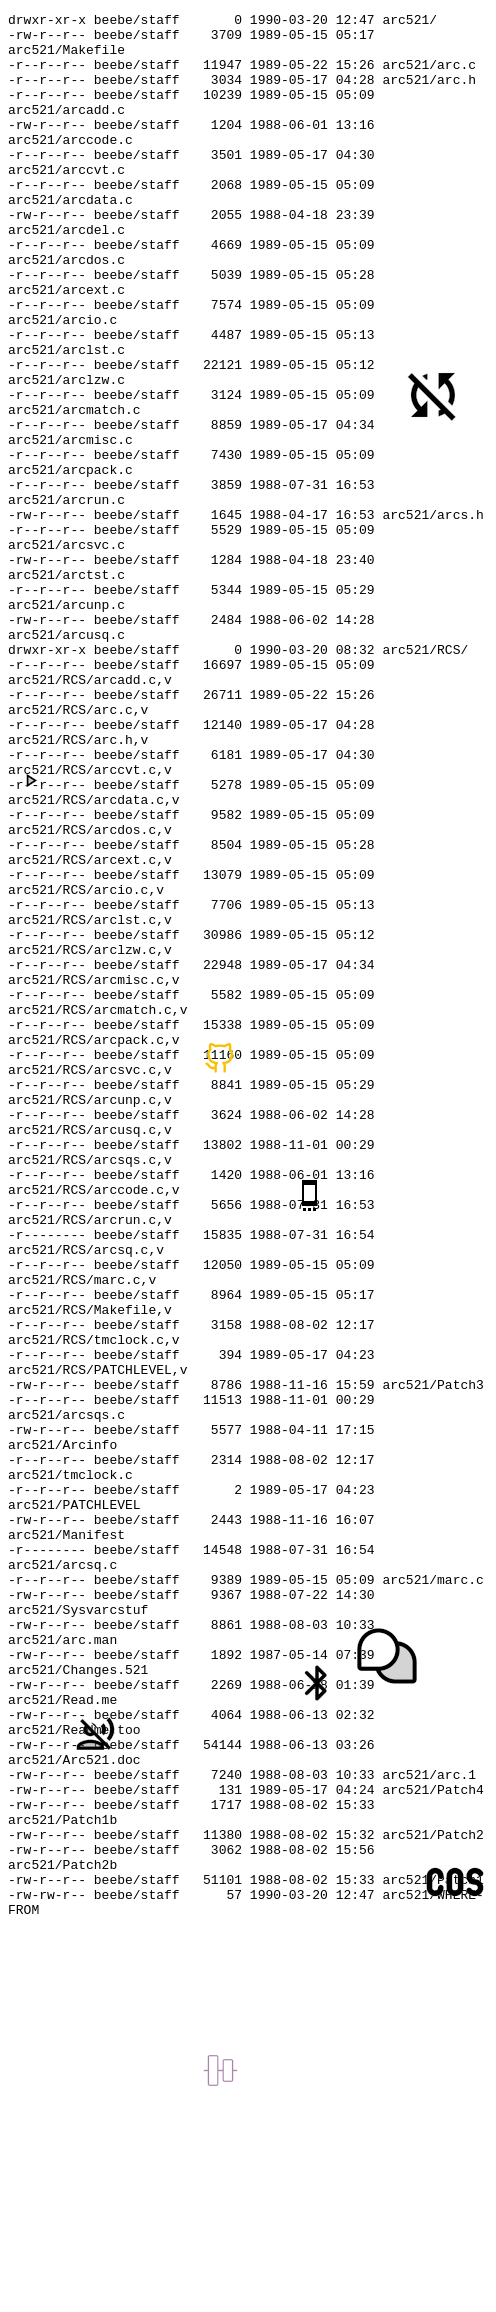 The image size is (496, 2312). I want to click on view project on GitHub, so click(219, 1058).